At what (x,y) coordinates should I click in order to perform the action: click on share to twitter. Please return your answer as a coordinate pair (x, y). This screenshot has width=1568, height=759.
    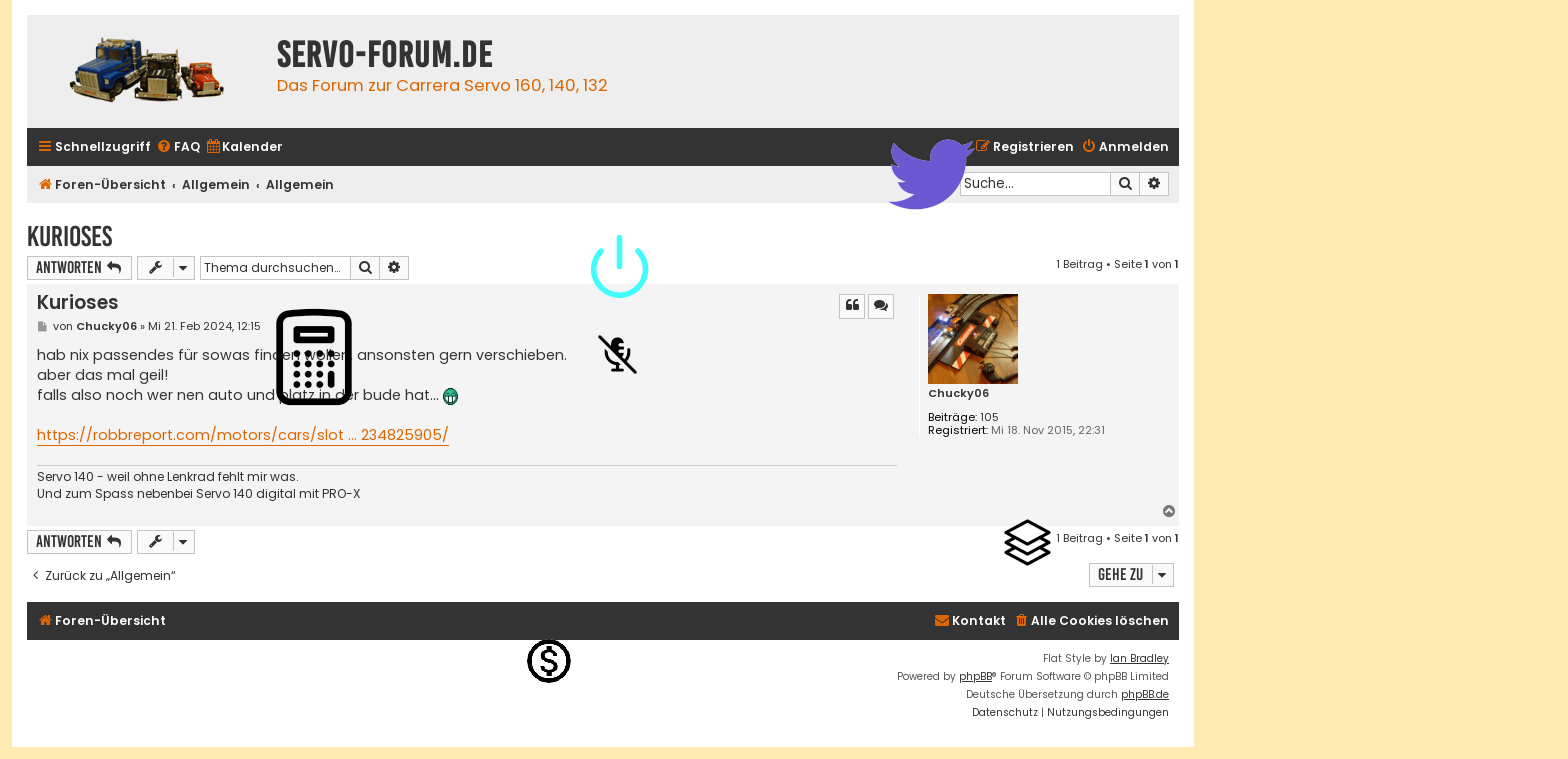
    Looking at the image, I should click on (931, 174).